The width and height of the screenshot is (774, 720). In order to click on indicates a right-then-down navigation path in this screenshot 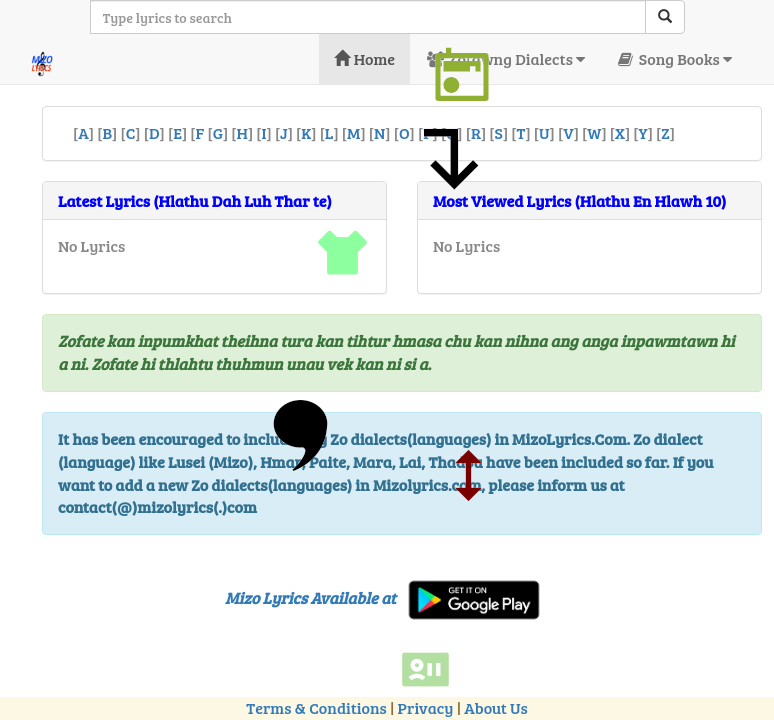, I will do `click(450, 155)`.